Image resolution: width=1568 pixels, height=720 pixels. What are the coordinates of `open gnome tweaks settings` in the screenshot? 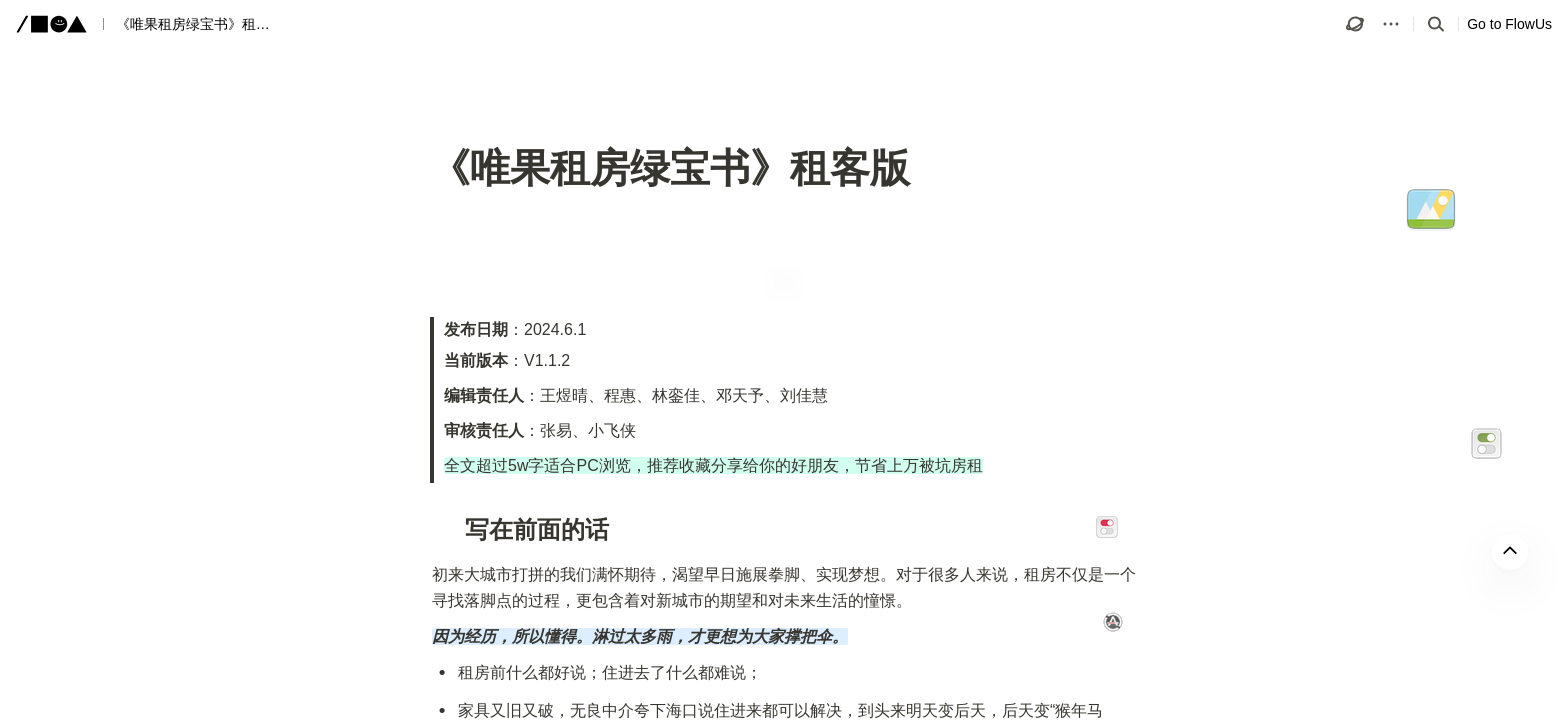 It's located at (1486, 443).